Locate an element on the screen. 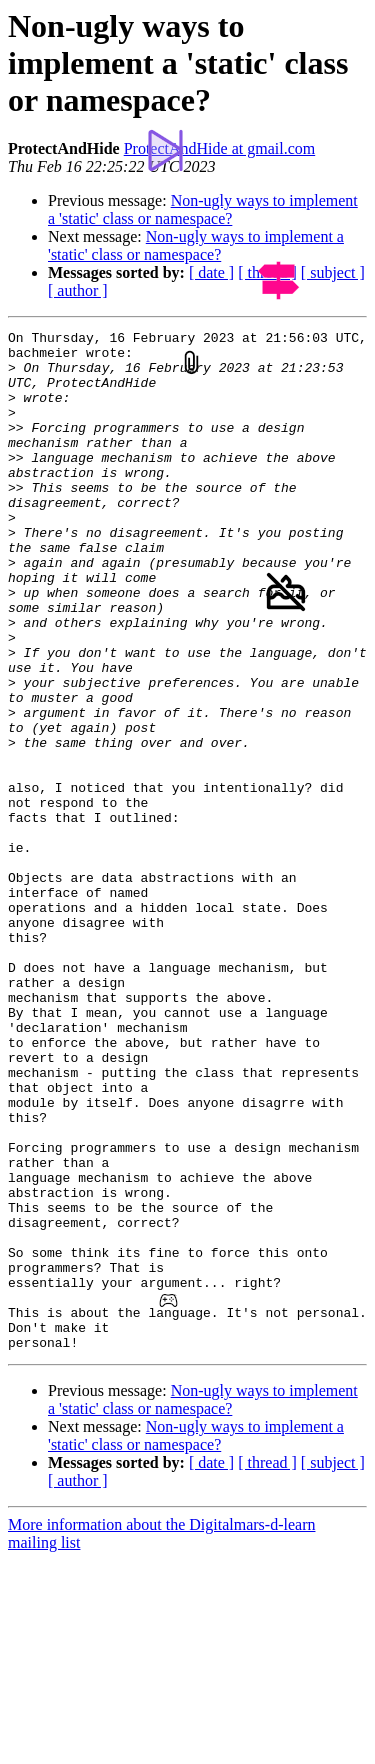 This screenshot has height=1764, width=375. skip to the next track is located at coordinates (165, 150).